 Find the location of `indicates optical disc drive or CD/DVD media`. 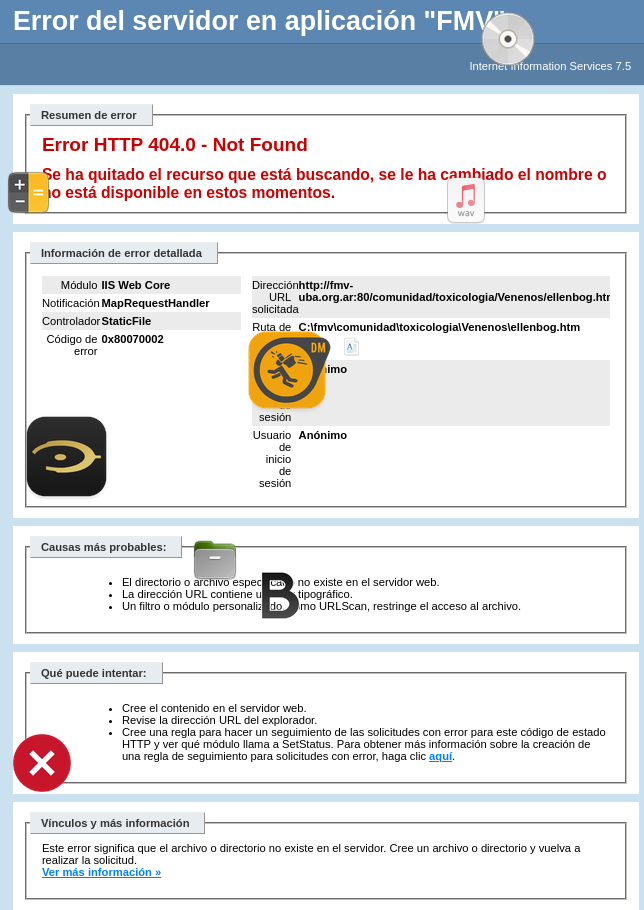

indicates optical disc drive or CD/DVD media is located at coordinates (508, 39).